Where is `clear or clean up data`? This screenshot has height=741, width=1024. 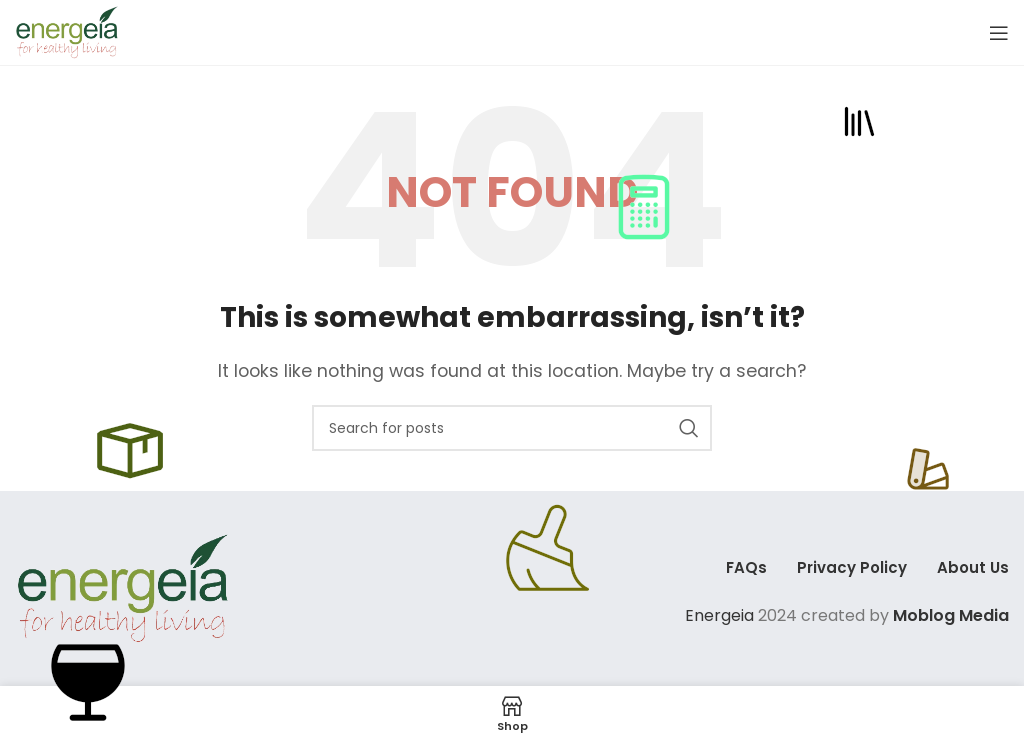 clear or clean up data is located at coordinates (546, 551).